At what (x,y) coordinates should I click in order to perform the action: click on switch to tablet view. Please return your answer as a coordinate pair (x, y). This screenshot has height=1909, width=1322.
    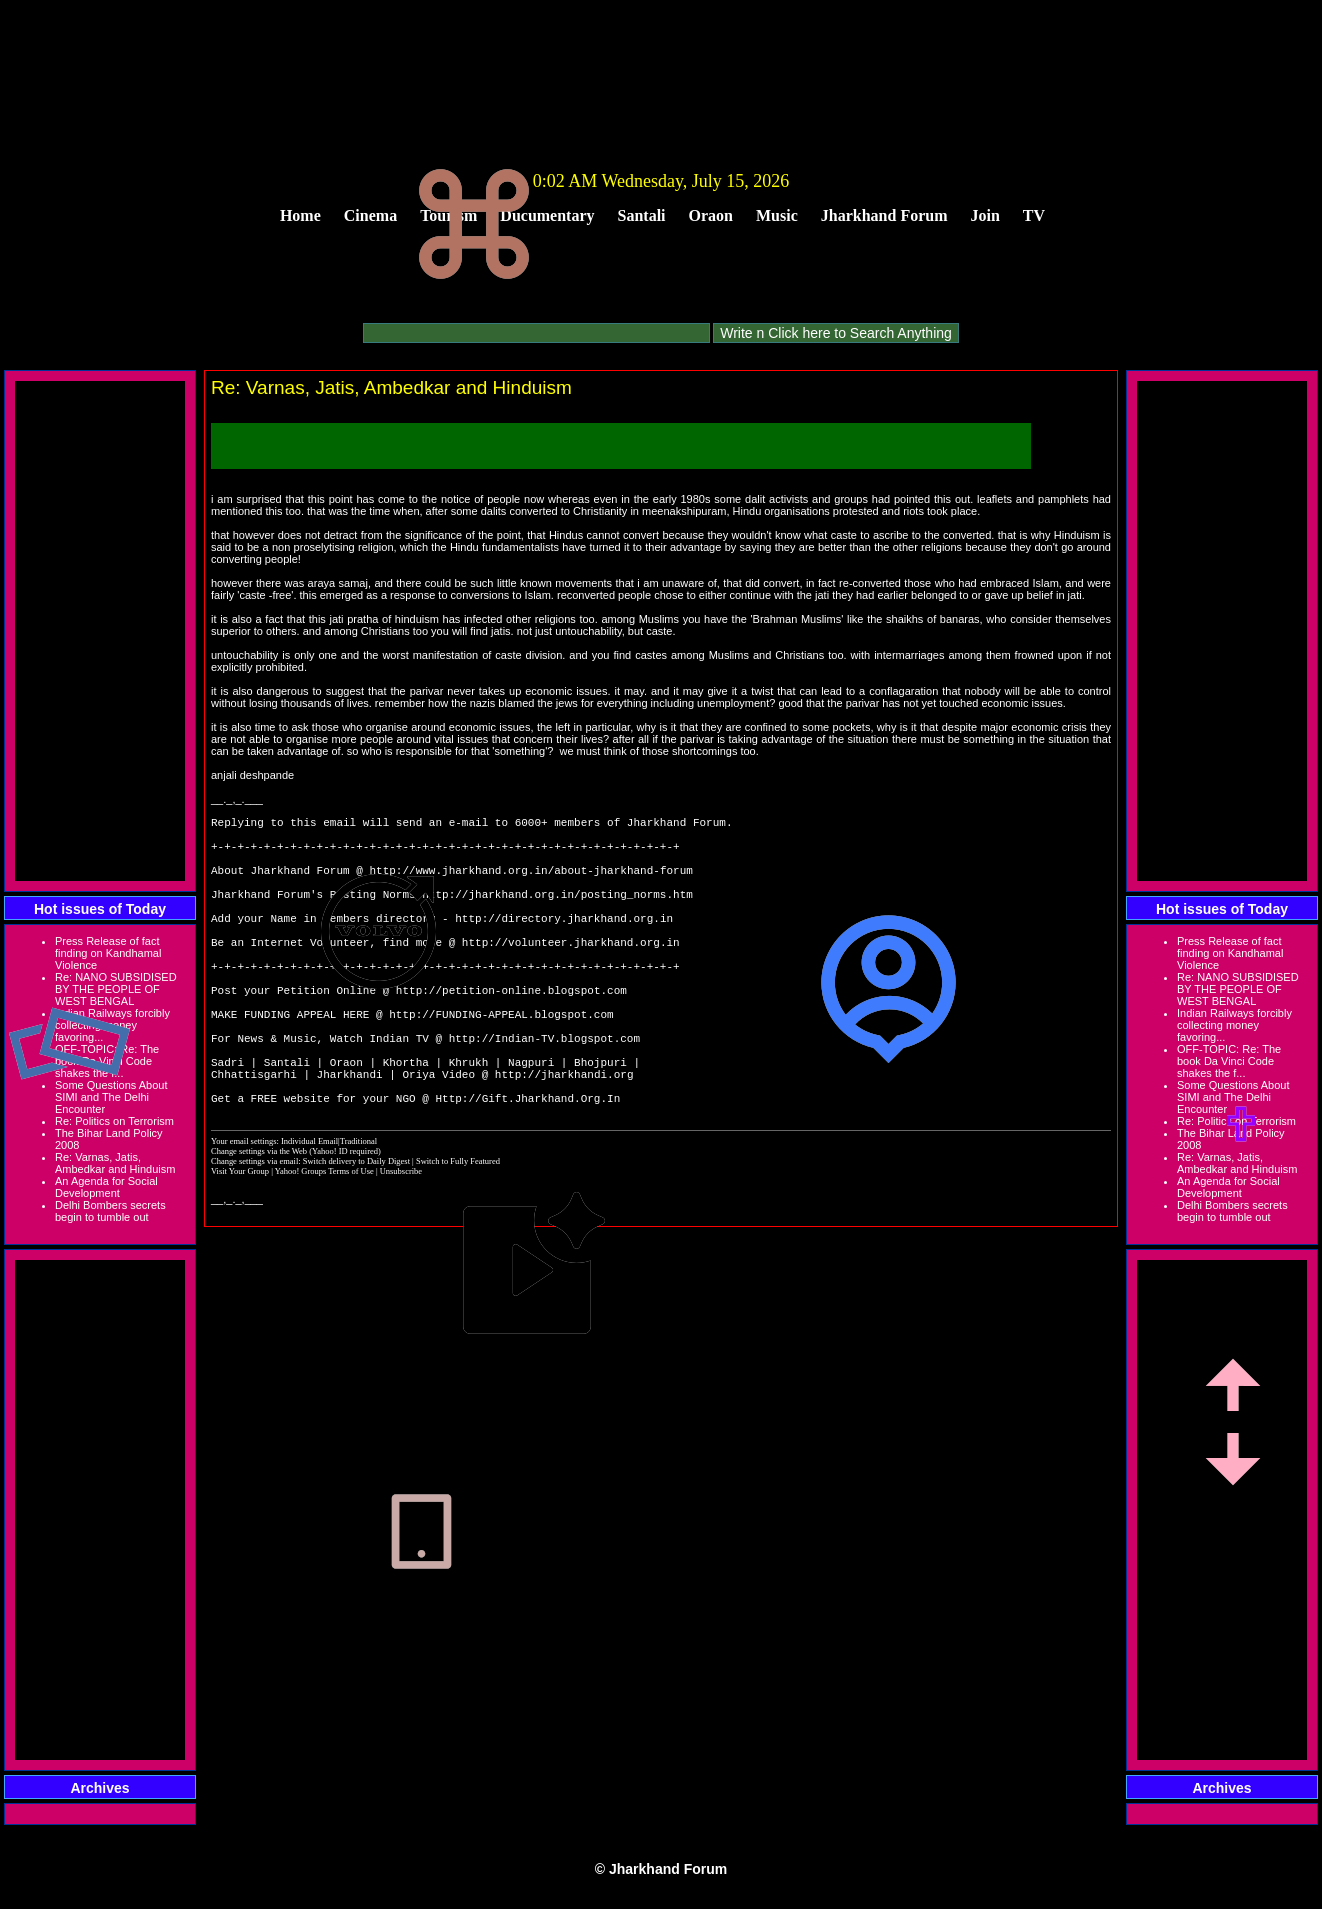
    Looking at the image, I should click on (421, 1531).